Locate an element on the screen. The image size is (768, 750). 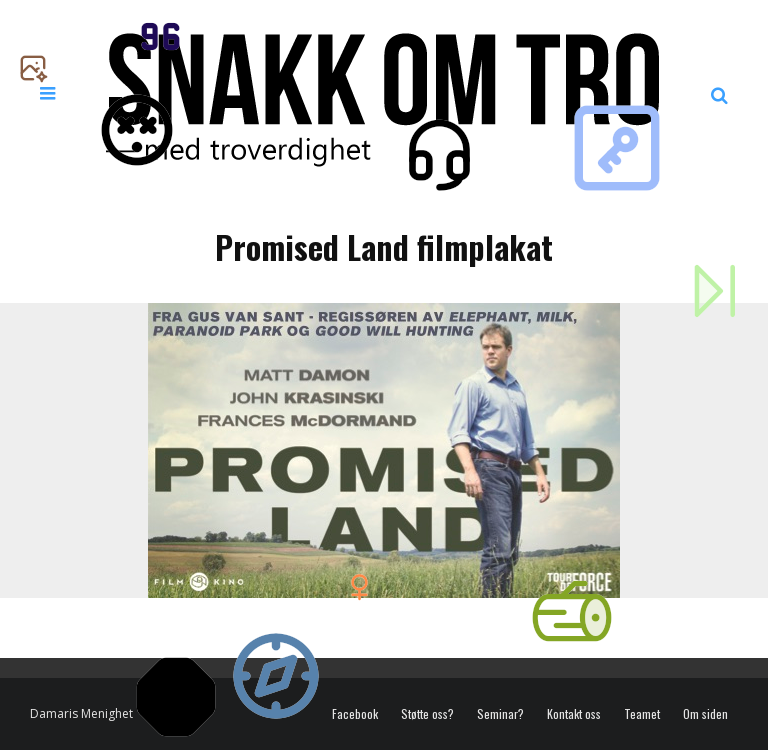
view activity log or history is located at coordinates (572, 615).